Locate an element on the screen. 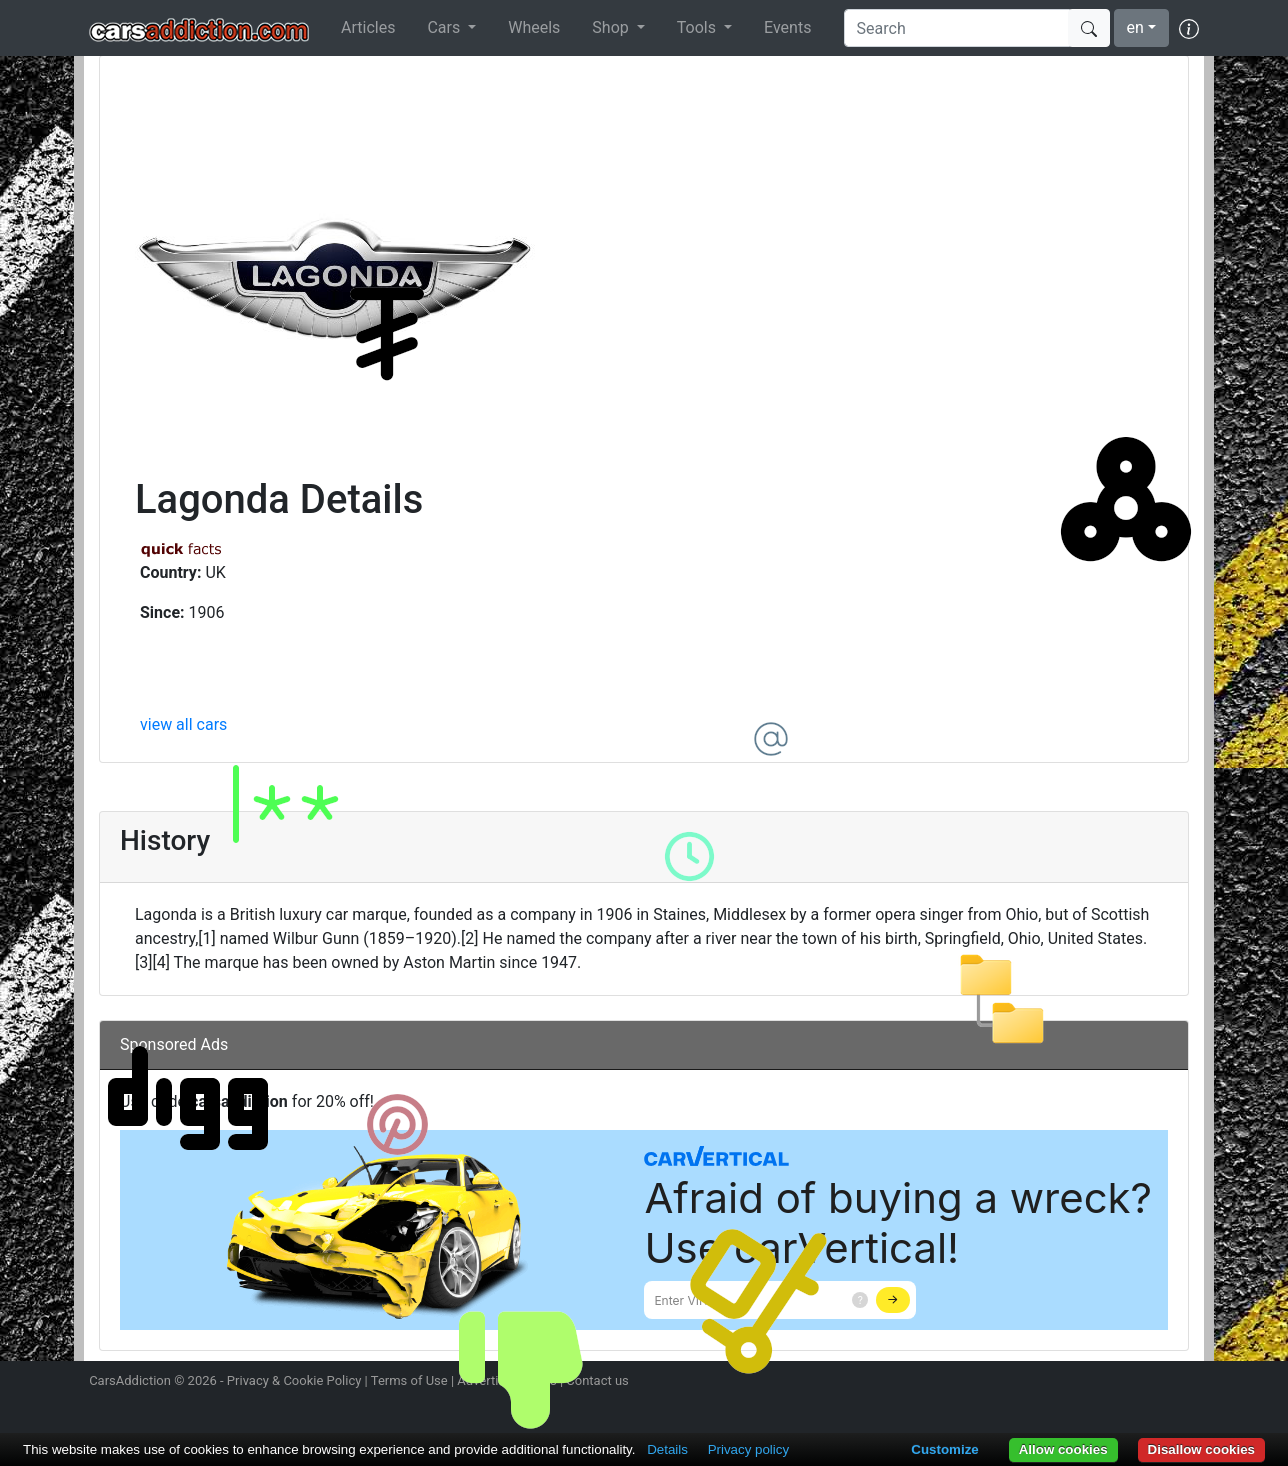 Image resolution: width=1288 pixels, height=1466 pixels. fidget spinner toy or game icon is located at coordinates (1126, 508).